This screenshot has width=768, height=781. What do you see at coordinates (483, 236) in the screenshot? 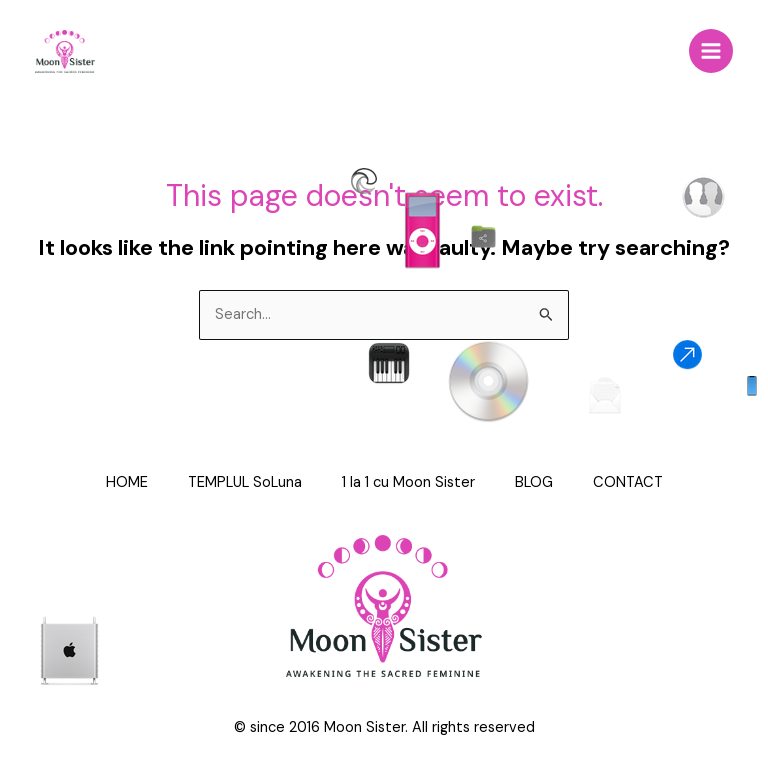
I see `open your public shared folder` at bounding box center [483, 236].